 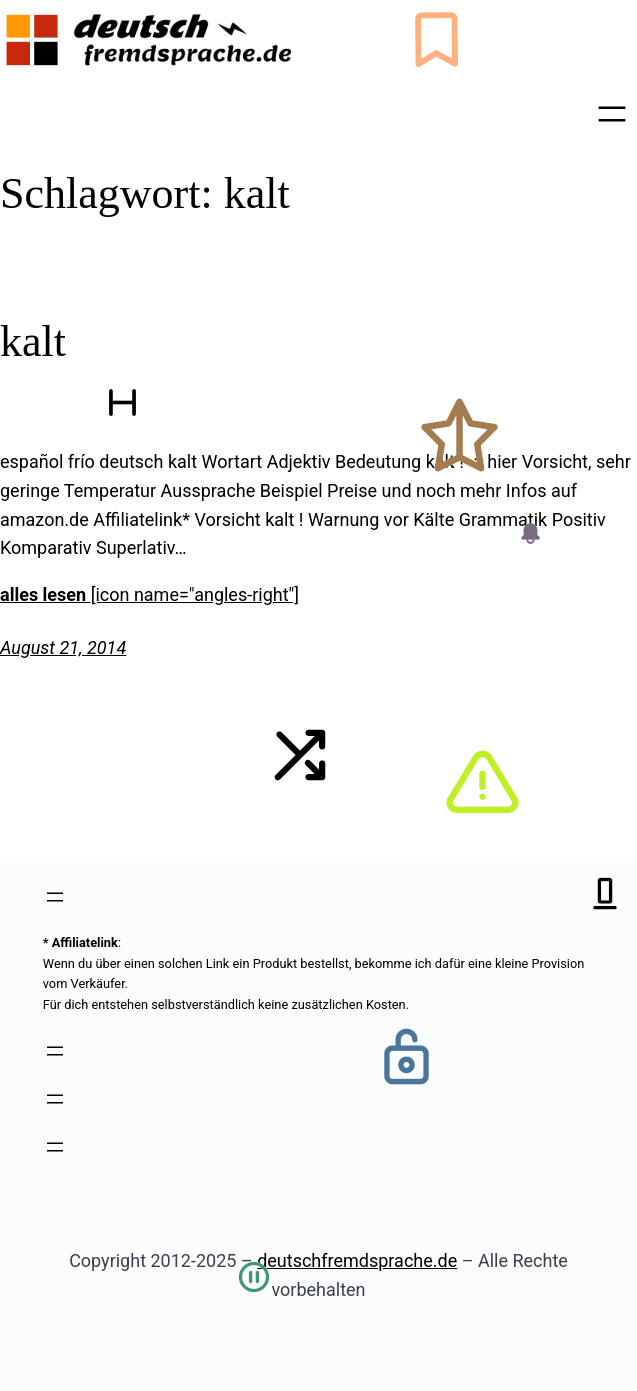 What do you see at coordinates (406, 1056) in the screenshot?
I see `unlock a secured item or account` at bounding box center [406, 1056].